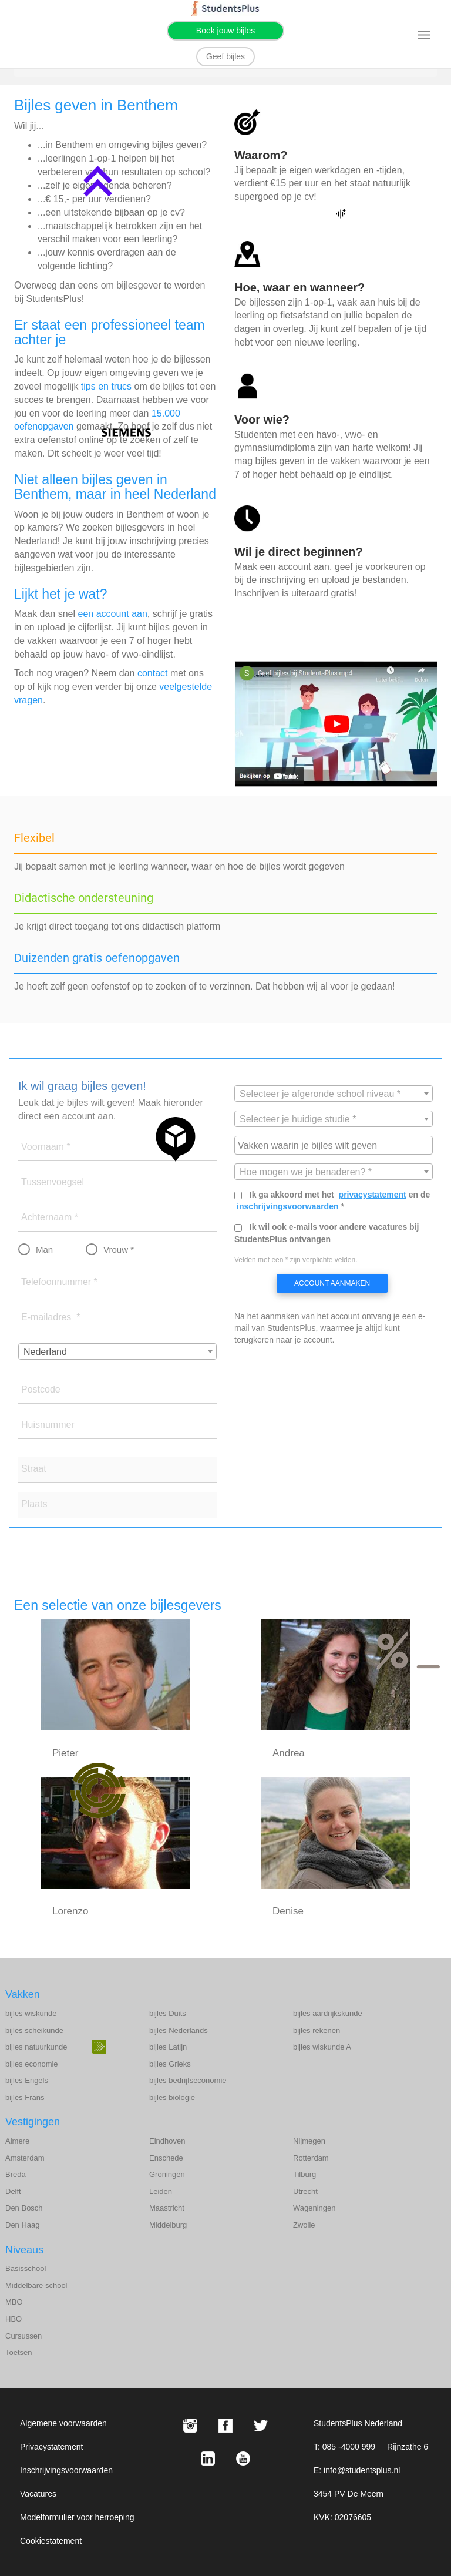 This screenshot has height=2576, width=451. Describe the element at coordinates (176, 1139) in the screenshot. I see `open the AfterShip package tracking app` at that location.